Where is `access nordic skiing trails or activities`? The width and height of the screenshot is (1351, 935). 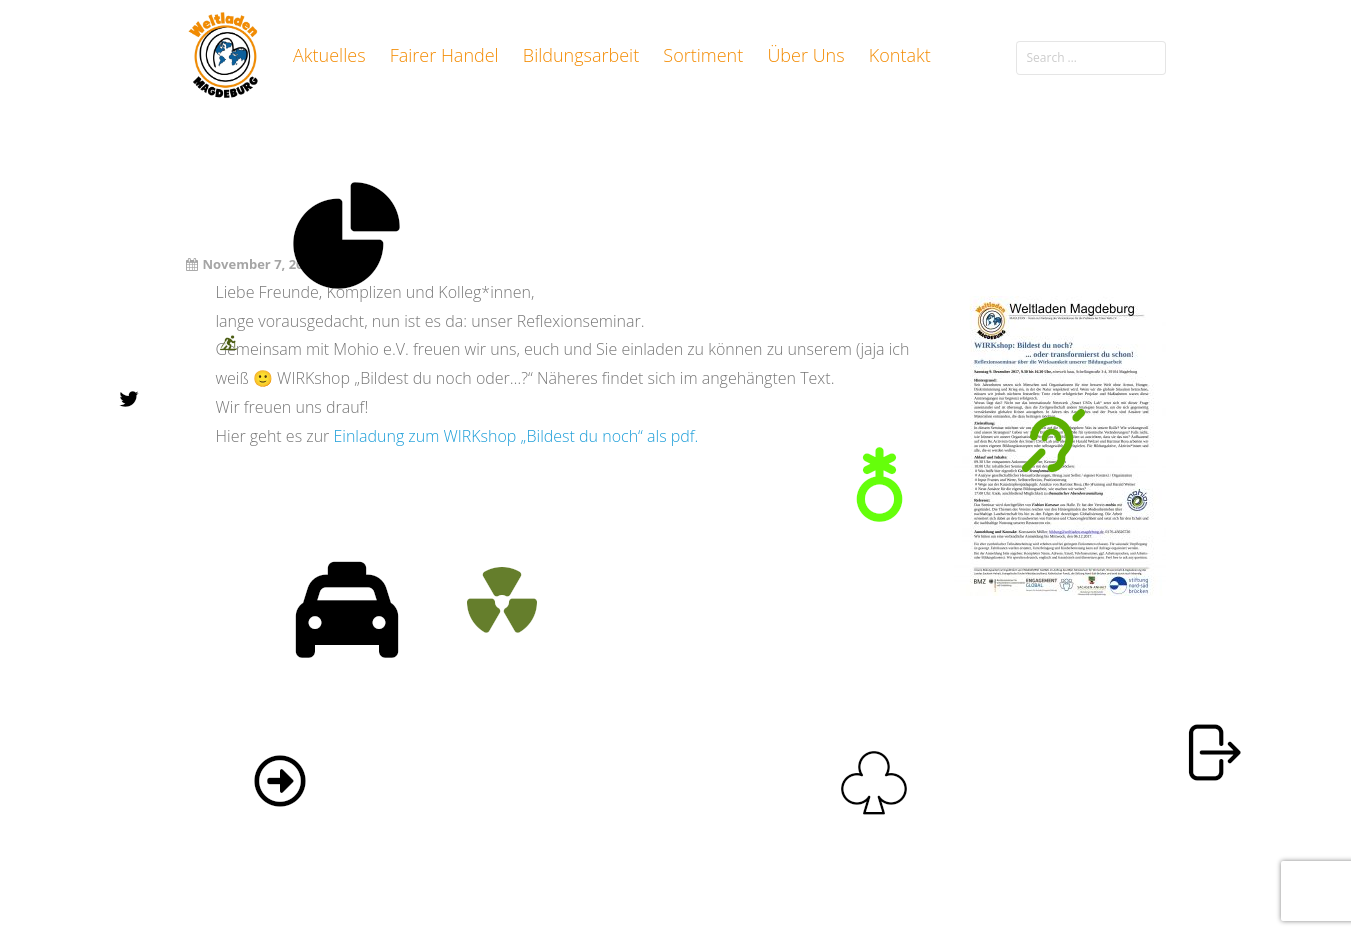 access nordic skiing trails or activities is located at coordinates (228, 342).